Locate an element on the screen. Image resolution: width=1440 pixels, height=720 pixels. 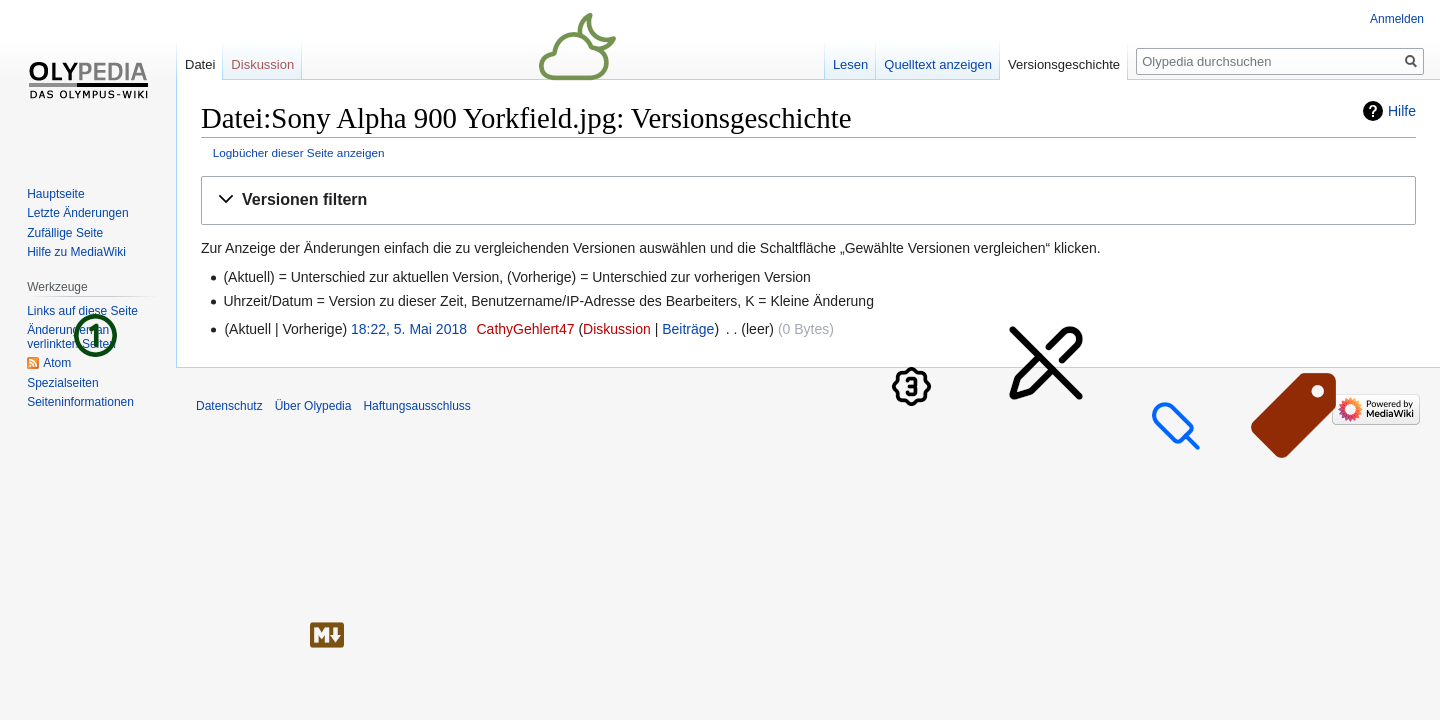
indicates third place or bronze ranking is located at coordinates (911, 386).